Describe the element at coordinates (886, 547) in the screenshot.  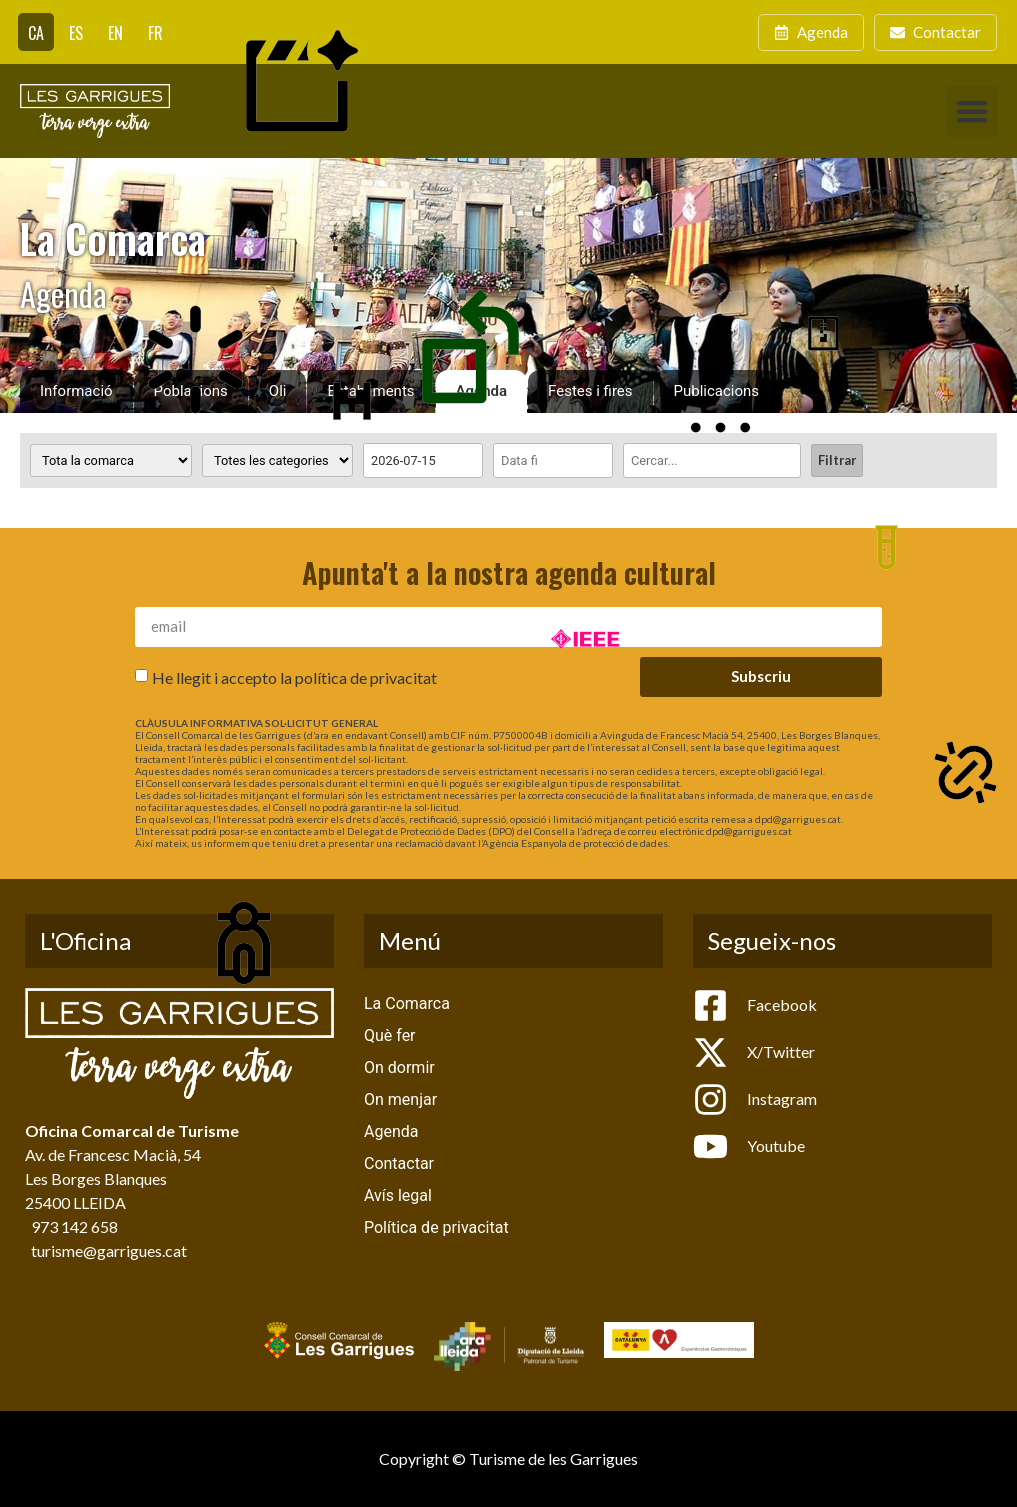
I see `access lab results or test data` at that location.